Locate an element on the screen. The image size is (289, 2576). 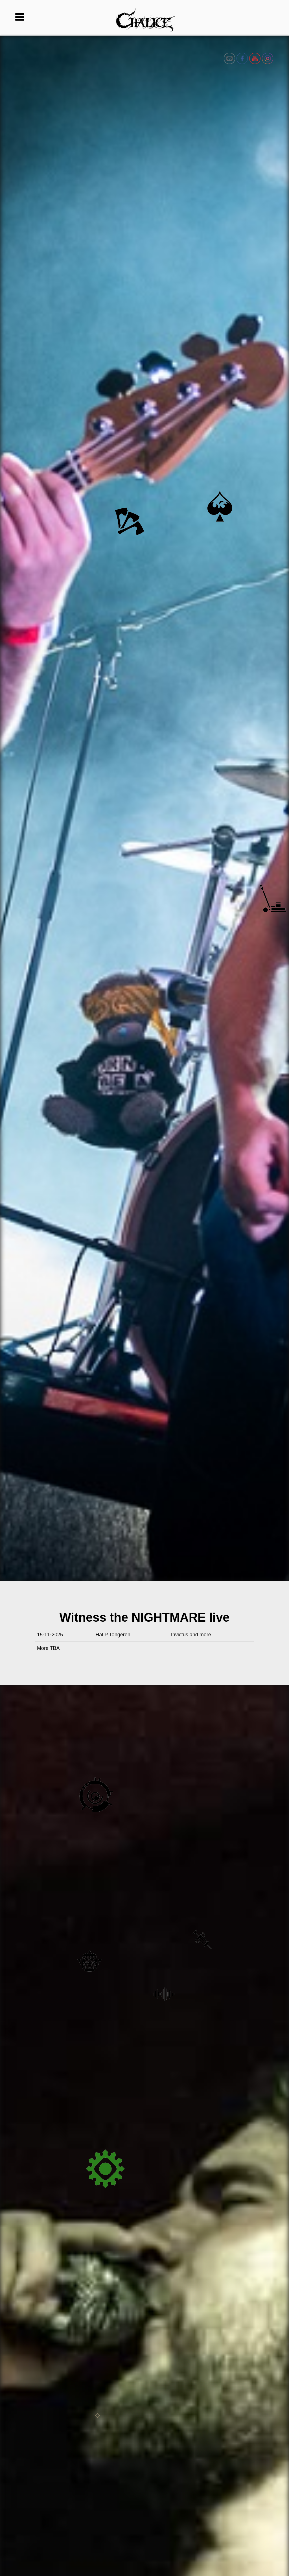
indicates islamic content or quranic section marker is located at coordinates (97, 2415).